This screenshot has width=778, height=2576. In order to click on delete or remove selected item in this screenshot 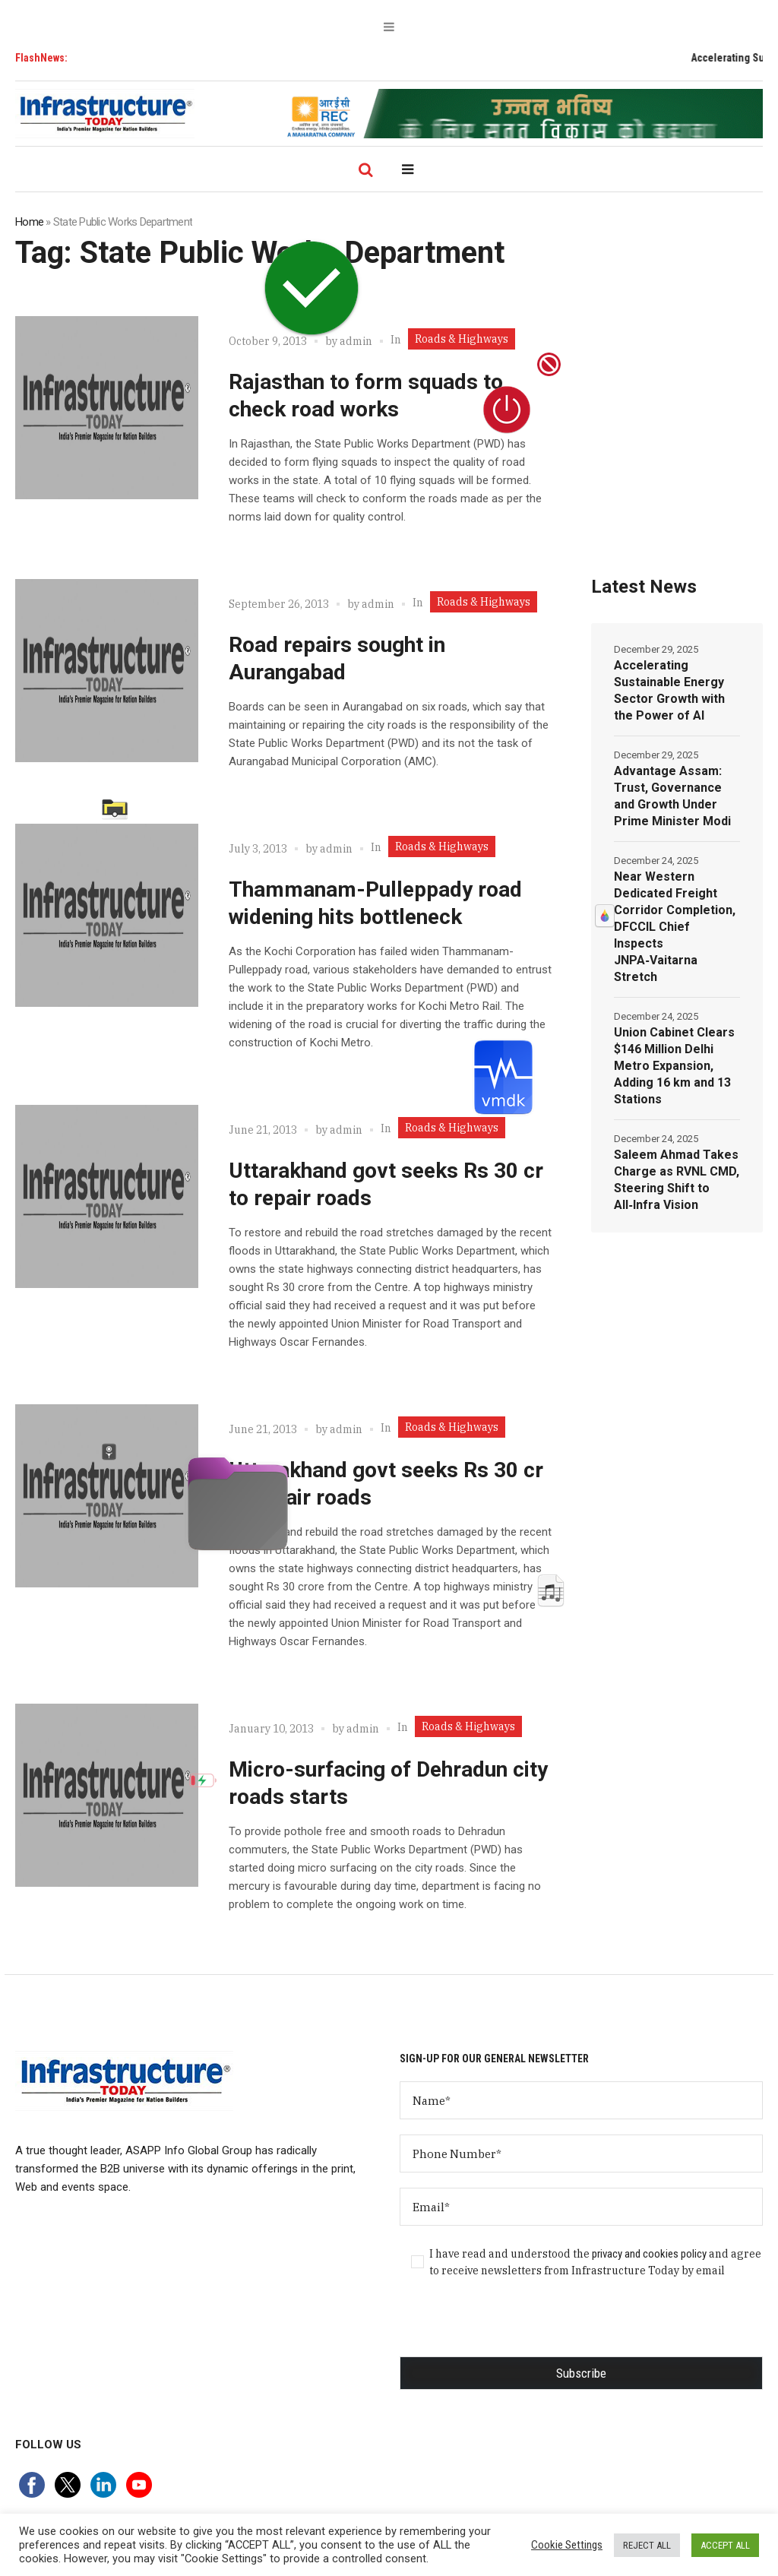, I will do `click(549, 364)`.